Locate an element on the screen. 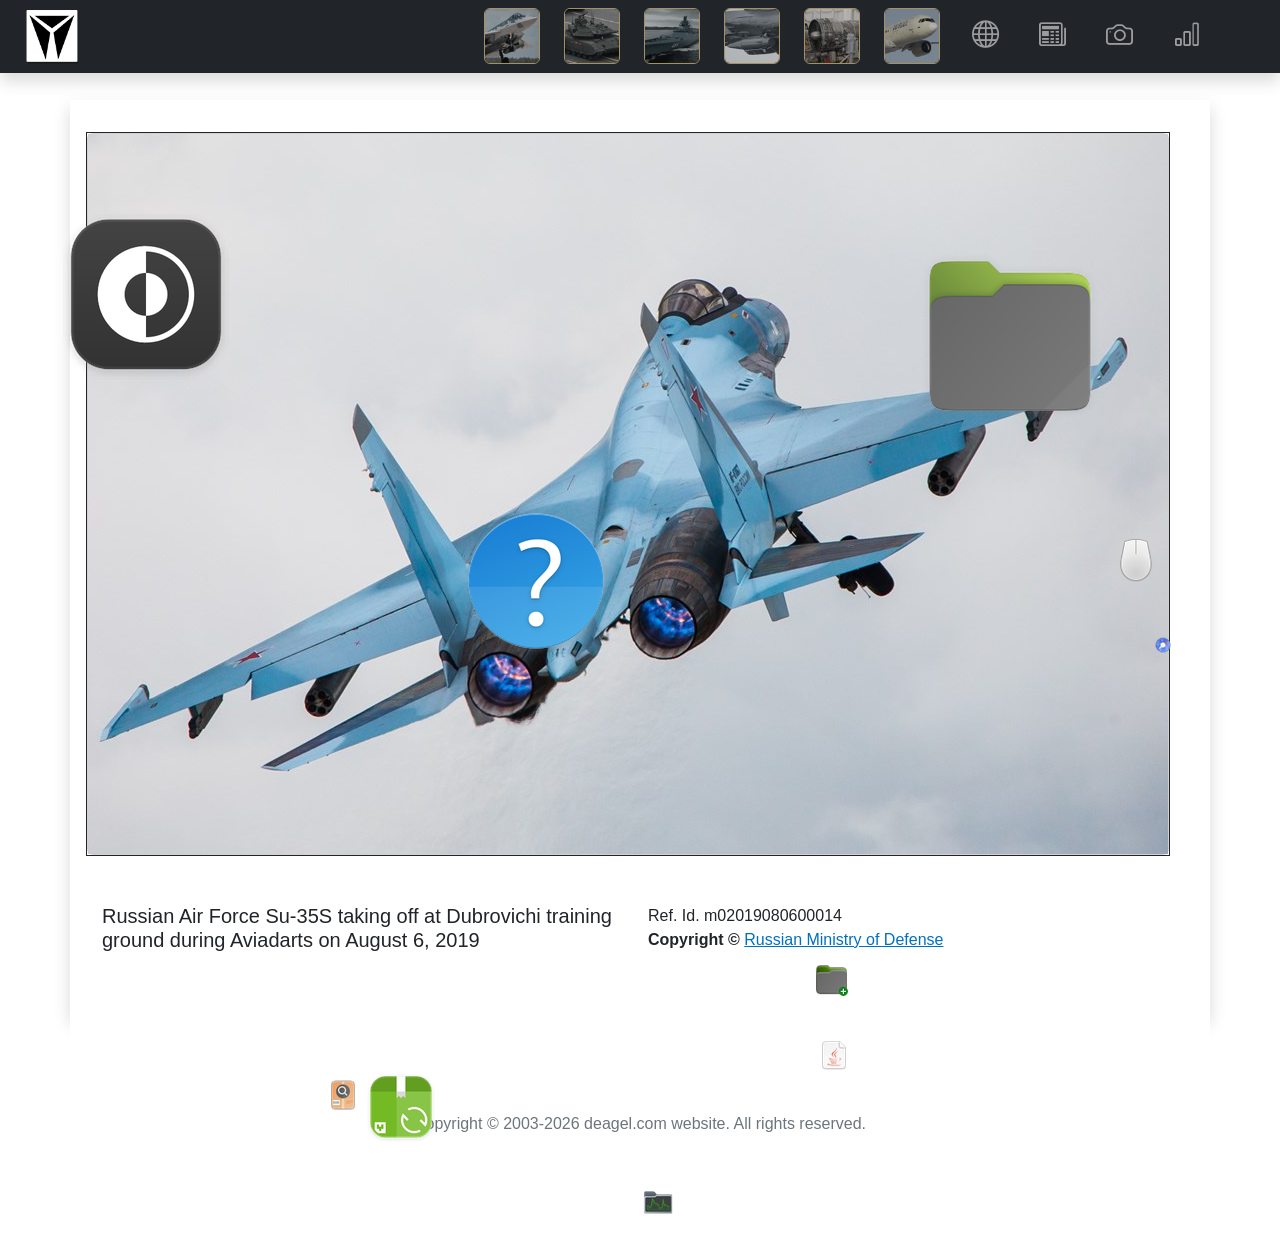 This screenshot has width=1280, height=1248. open the help center or documentation is located at coordinates (536, 581).